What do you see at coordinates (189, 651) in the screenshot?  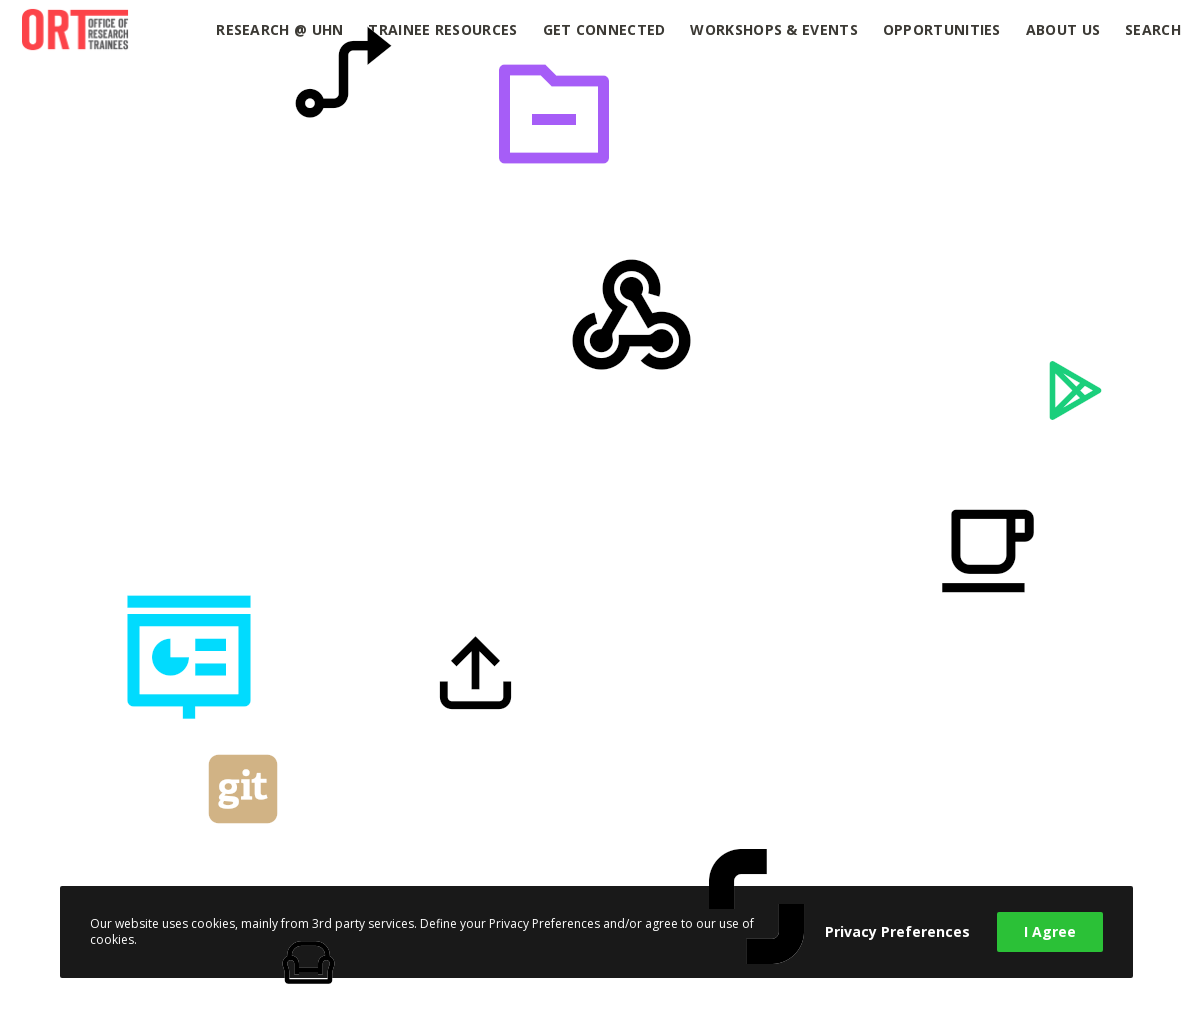 I see `start a presentation slideshow` at bounding box center [189, 651].